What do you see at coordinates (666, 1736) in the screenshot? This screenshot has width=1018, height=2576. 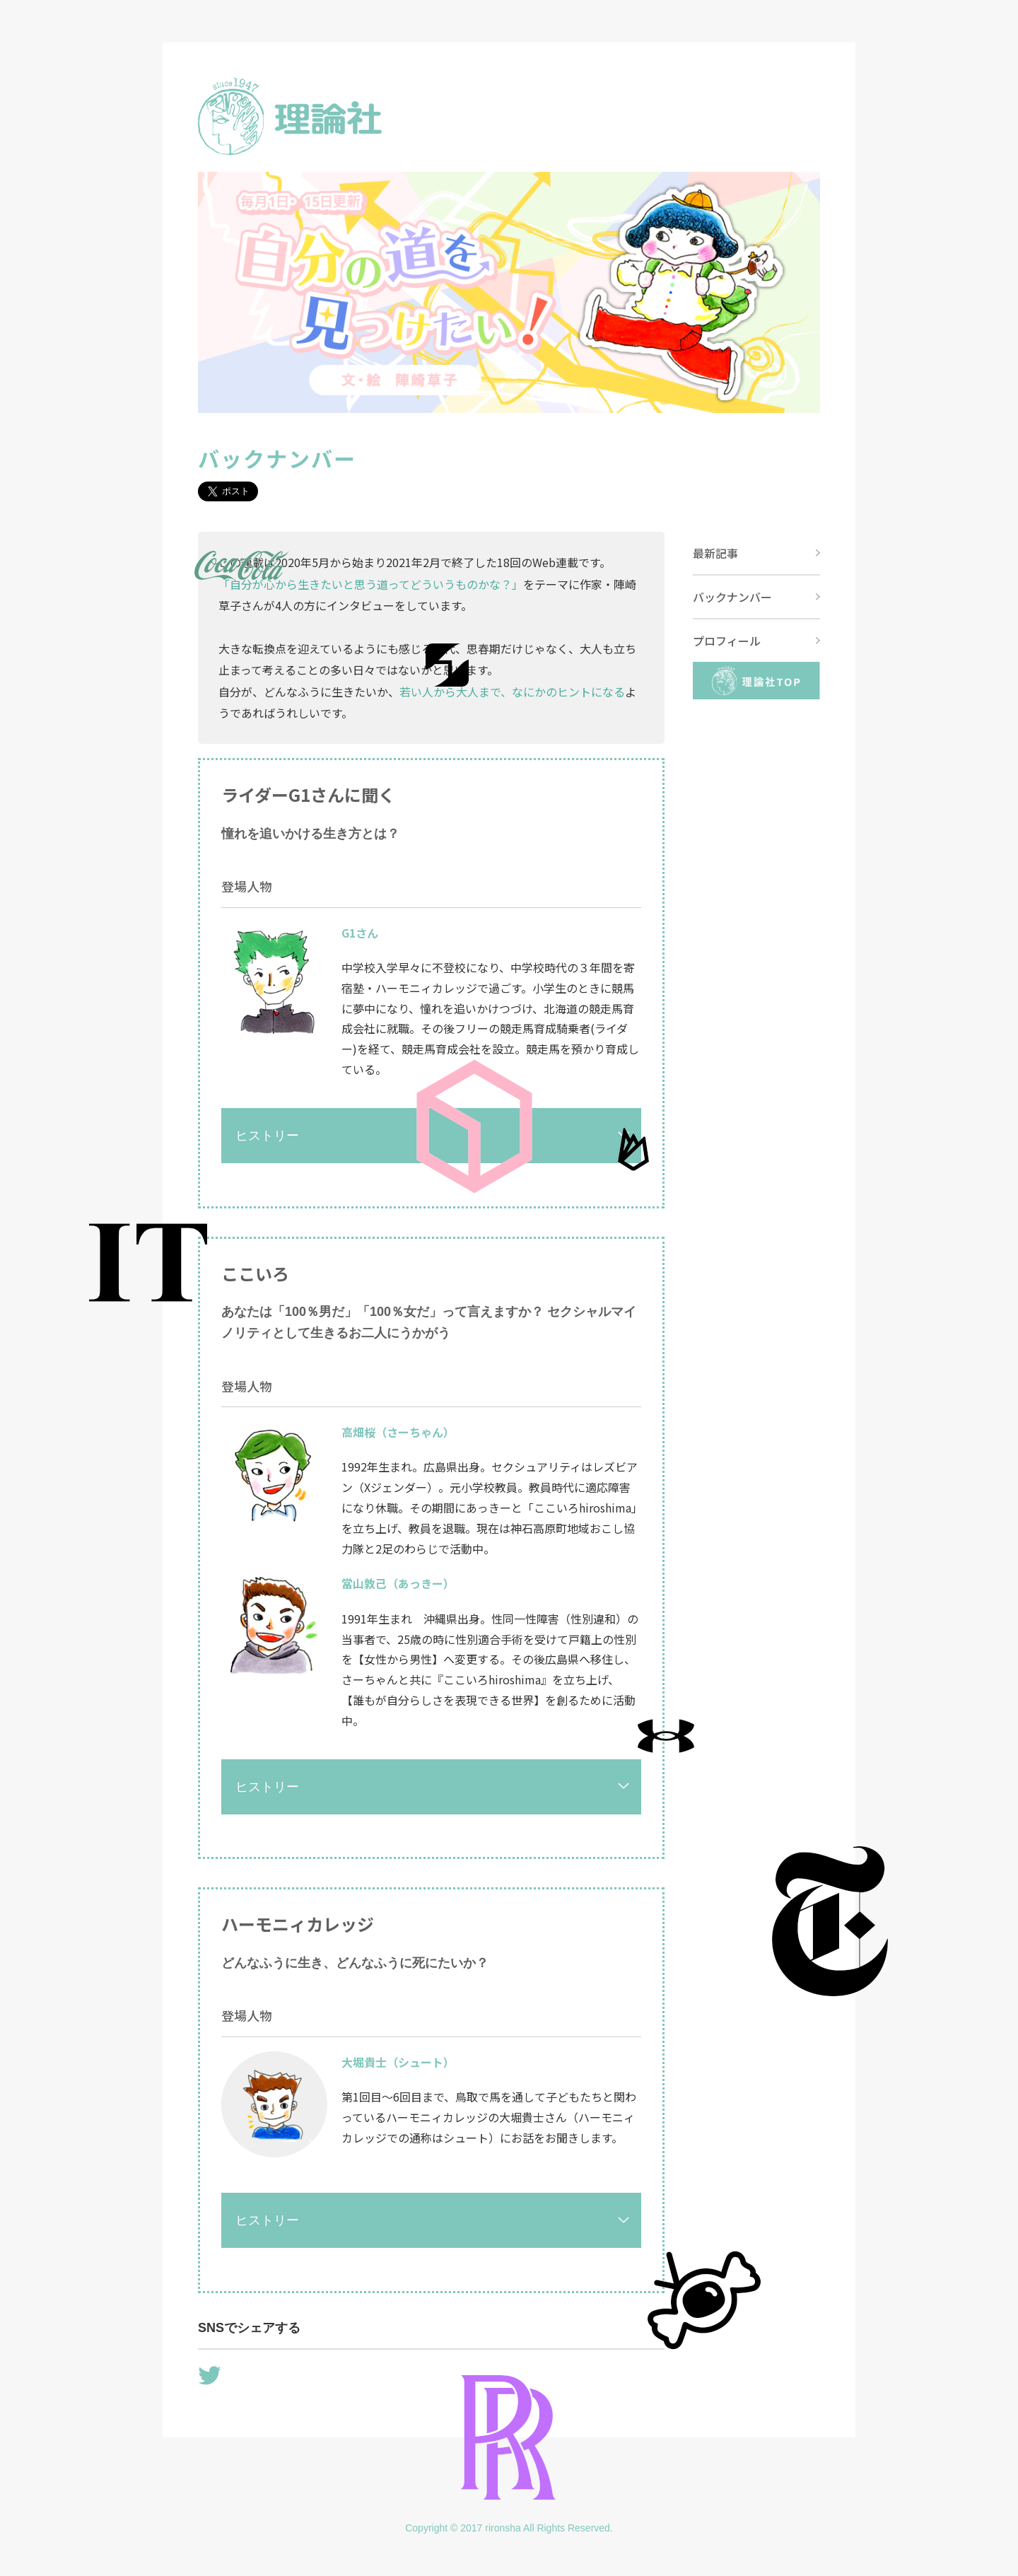 I see `under armour brand logo` at bounding box center [666, 1736].